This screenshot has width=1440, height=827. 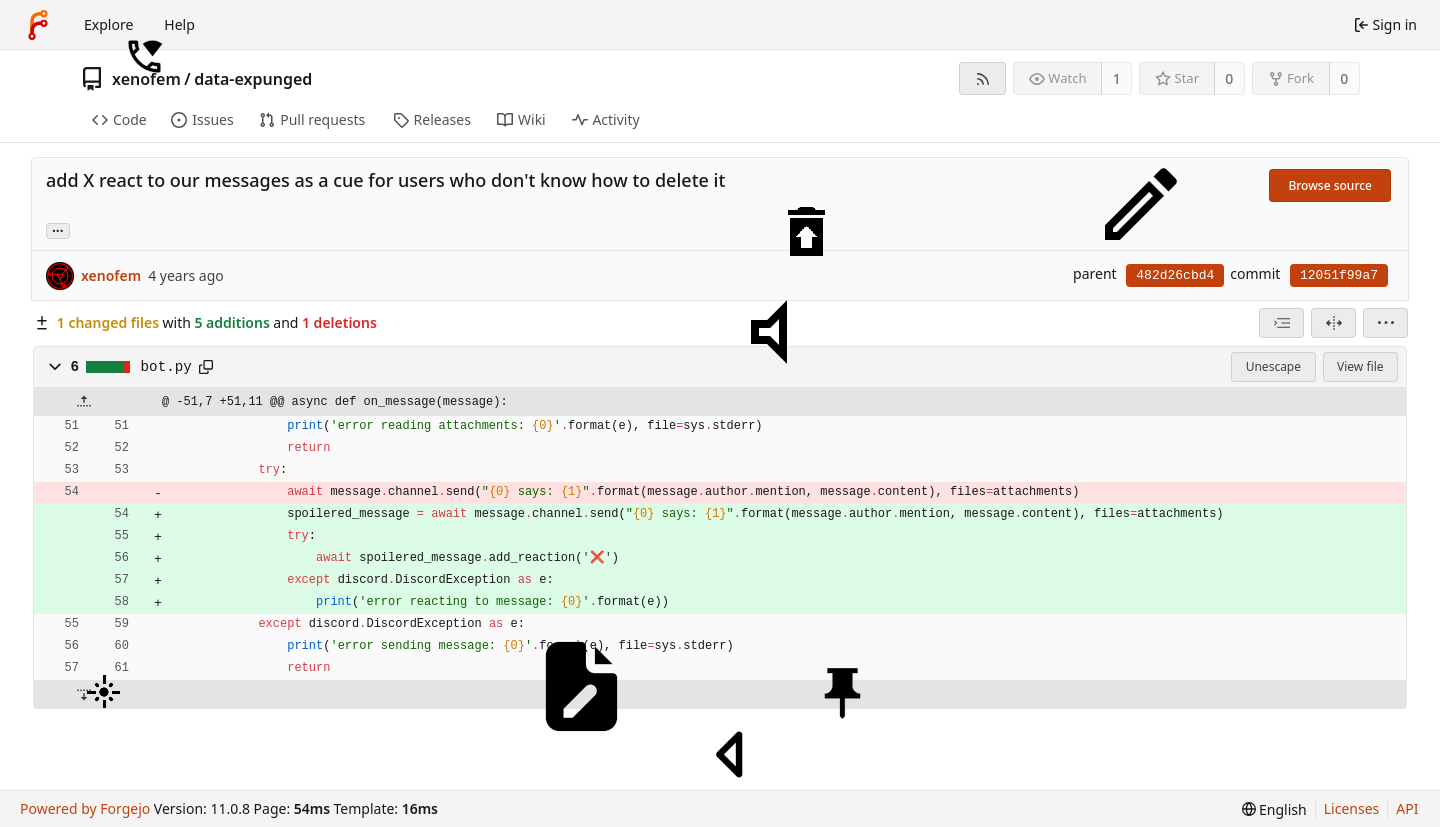 I want to click on edit or modify content, so click(x=1141, y=204).